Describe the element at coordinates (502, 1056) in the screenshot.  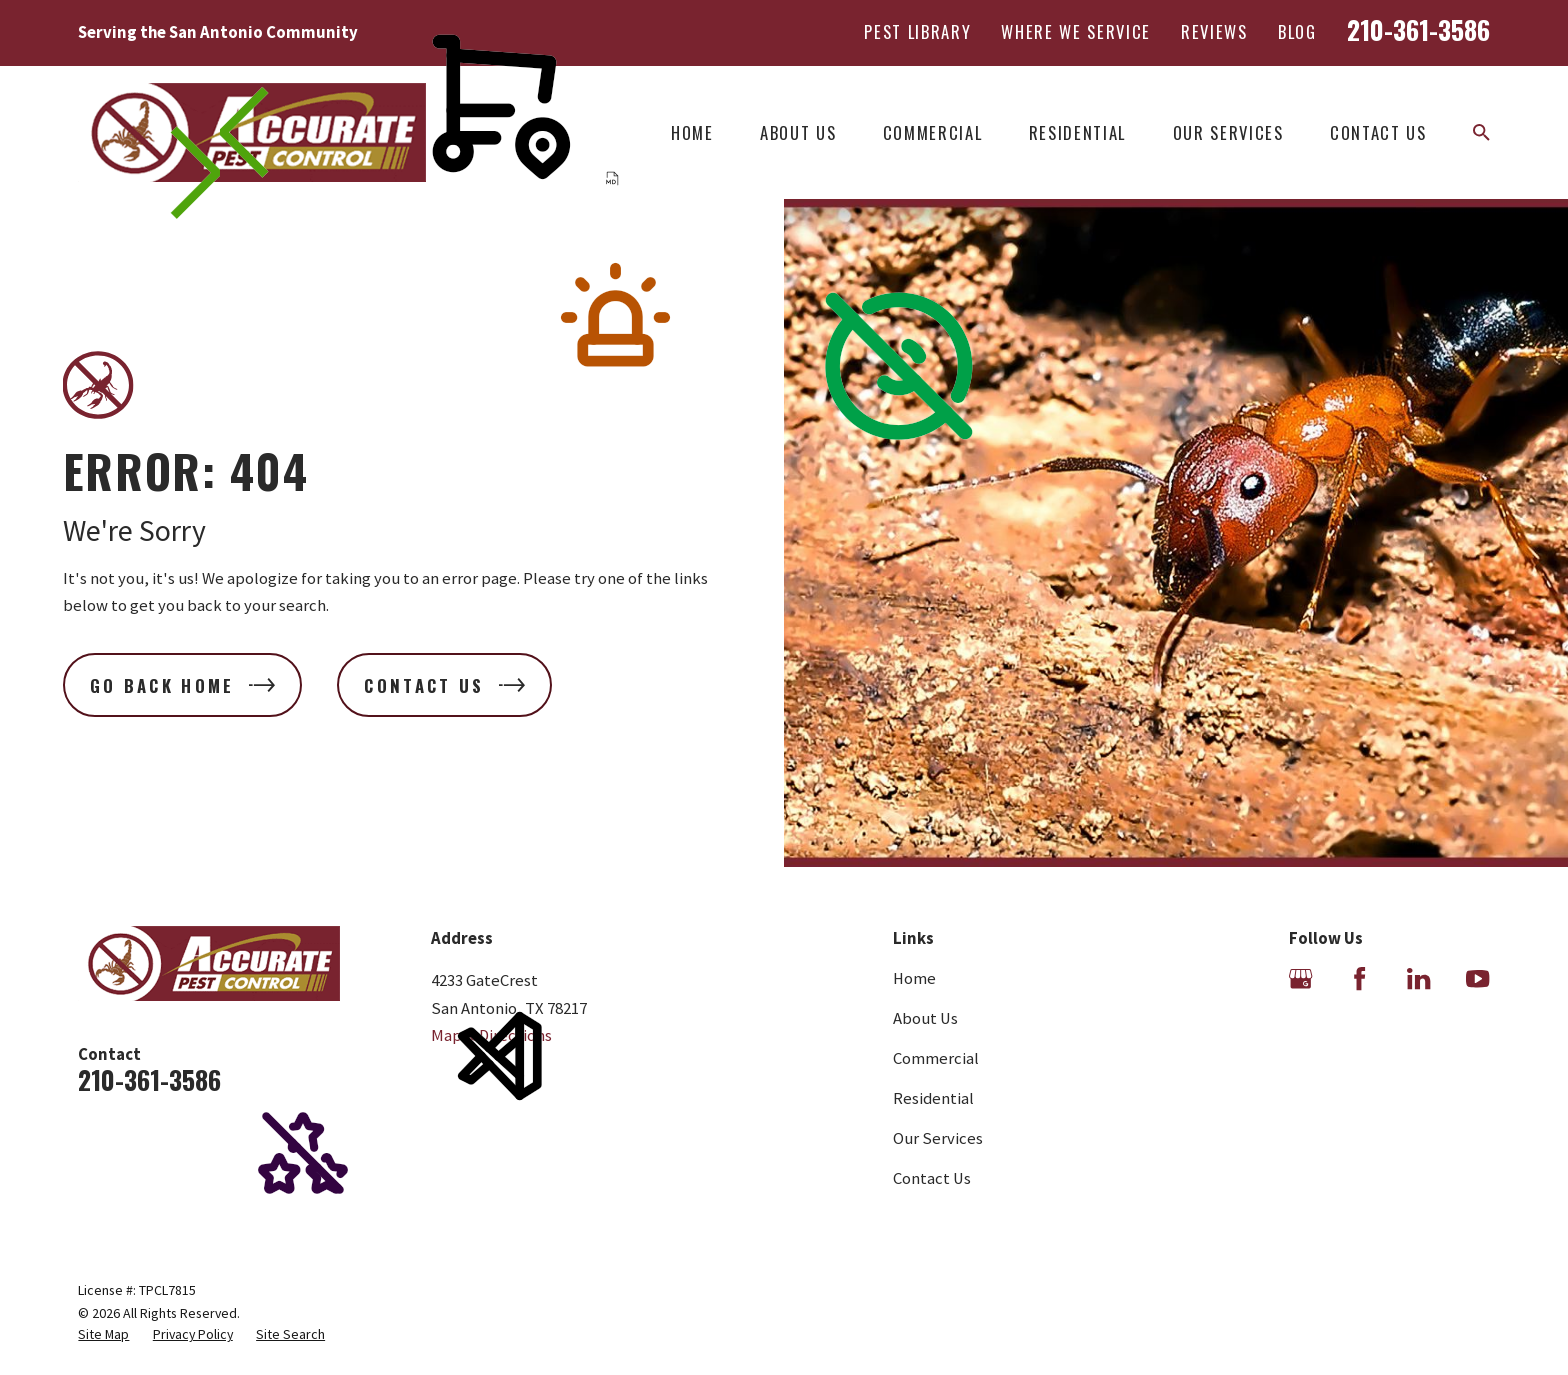
I see `open visual studio code` at that location.